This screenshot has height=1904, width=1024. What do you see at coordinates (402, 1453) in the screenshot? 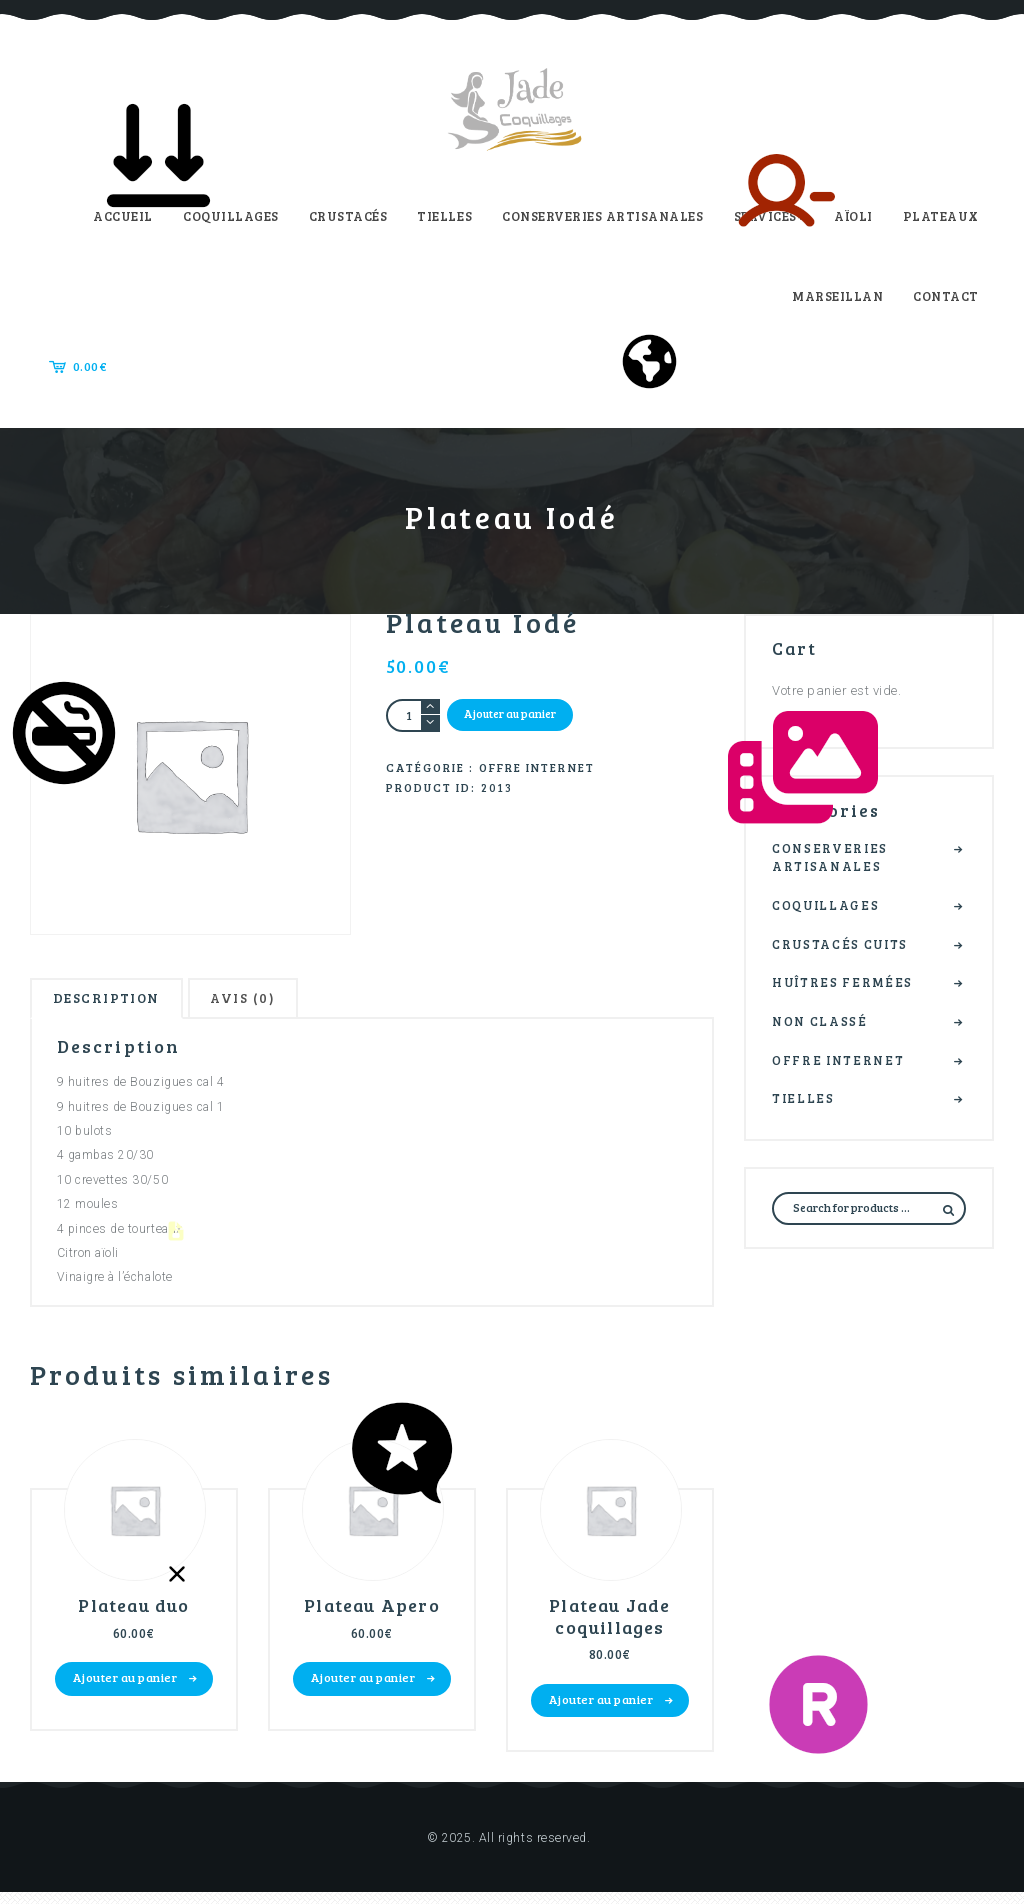
I see `micro.blog social platform logo` at bounding box center [402, 1453].